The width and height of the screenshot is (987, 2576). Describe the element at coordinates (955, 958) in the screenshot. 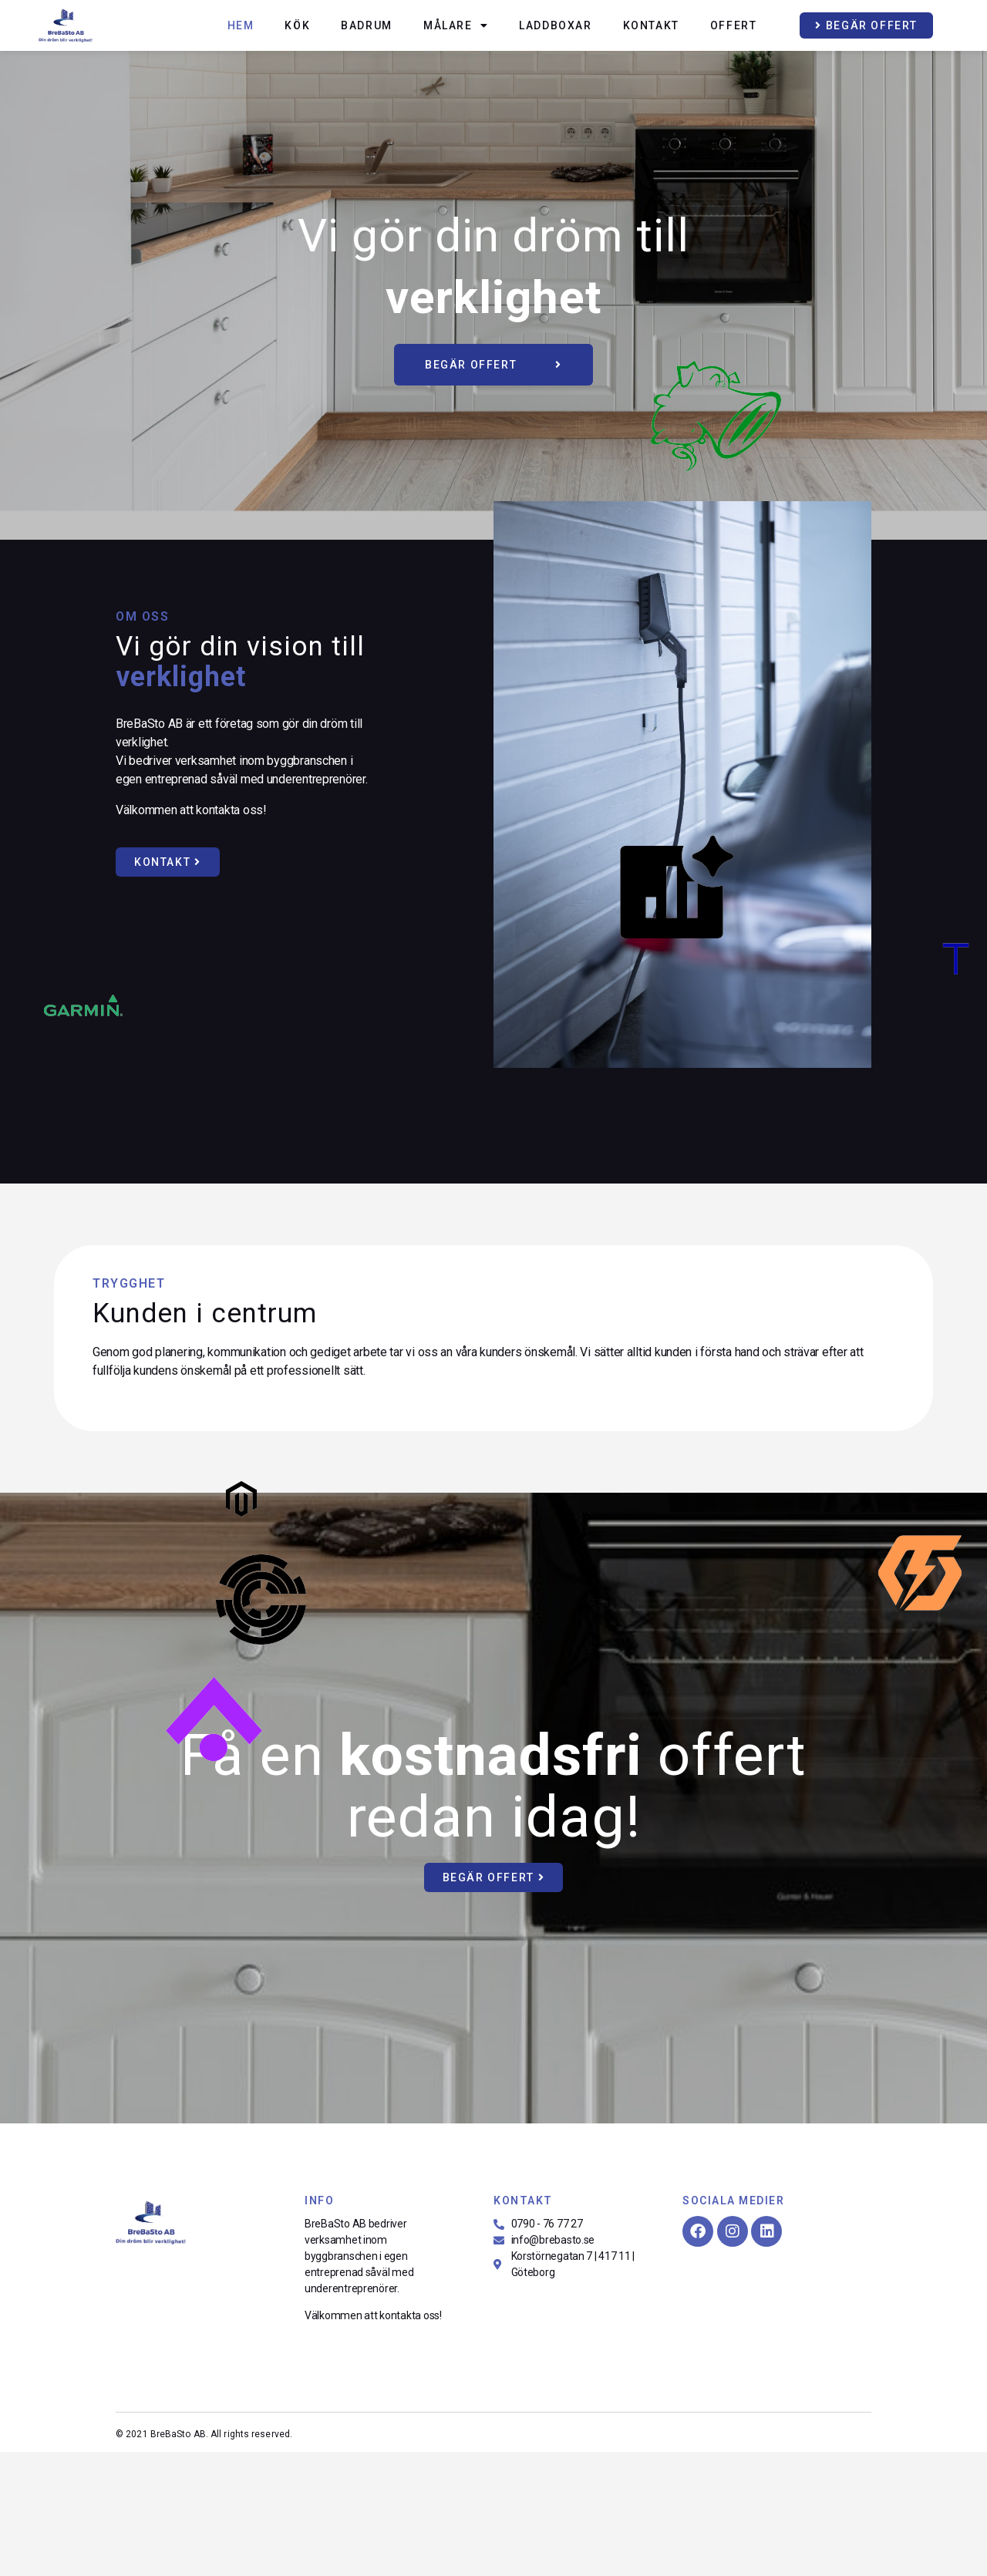

I see `insert or edit text` at that location.